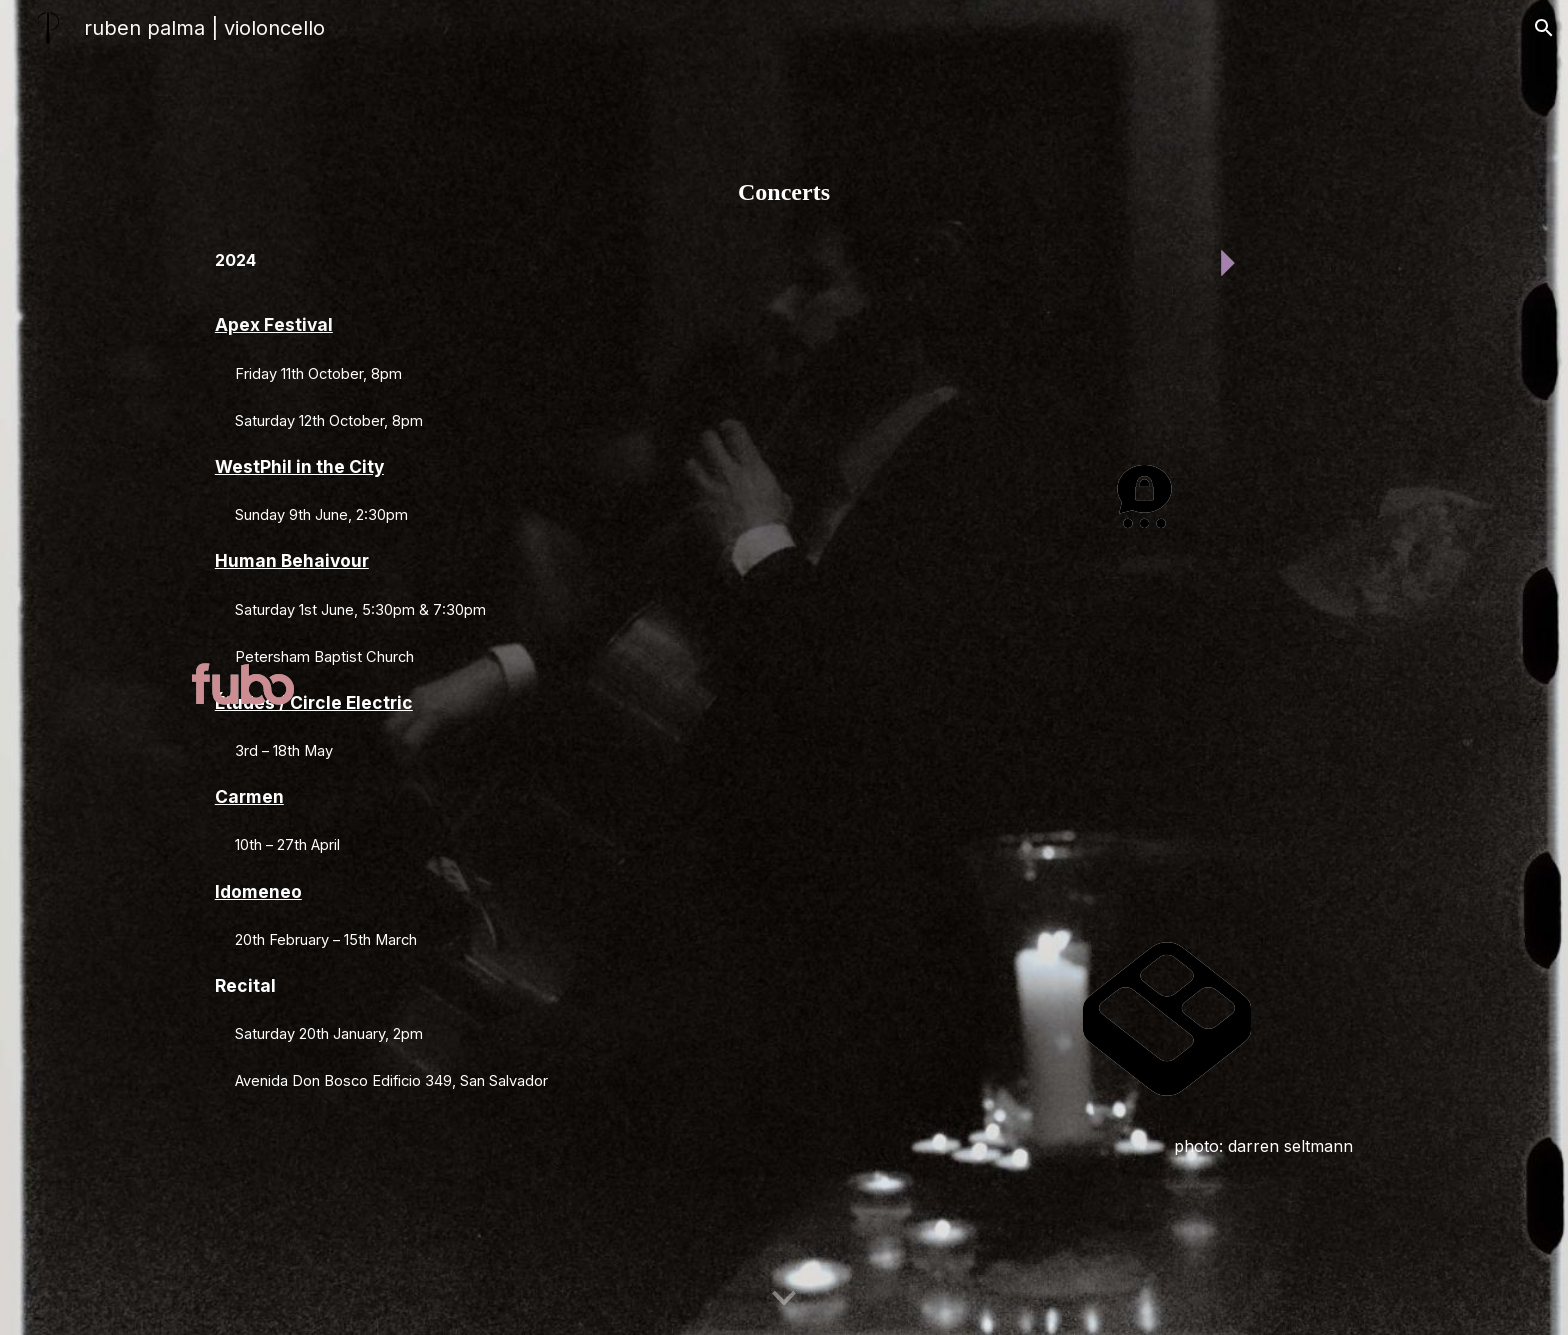 This screenshot has height=1335, width=1568. Describe the element at coordinates (243, 684) in the screenshot. I see `open the fuboTV streaming app` at that location.